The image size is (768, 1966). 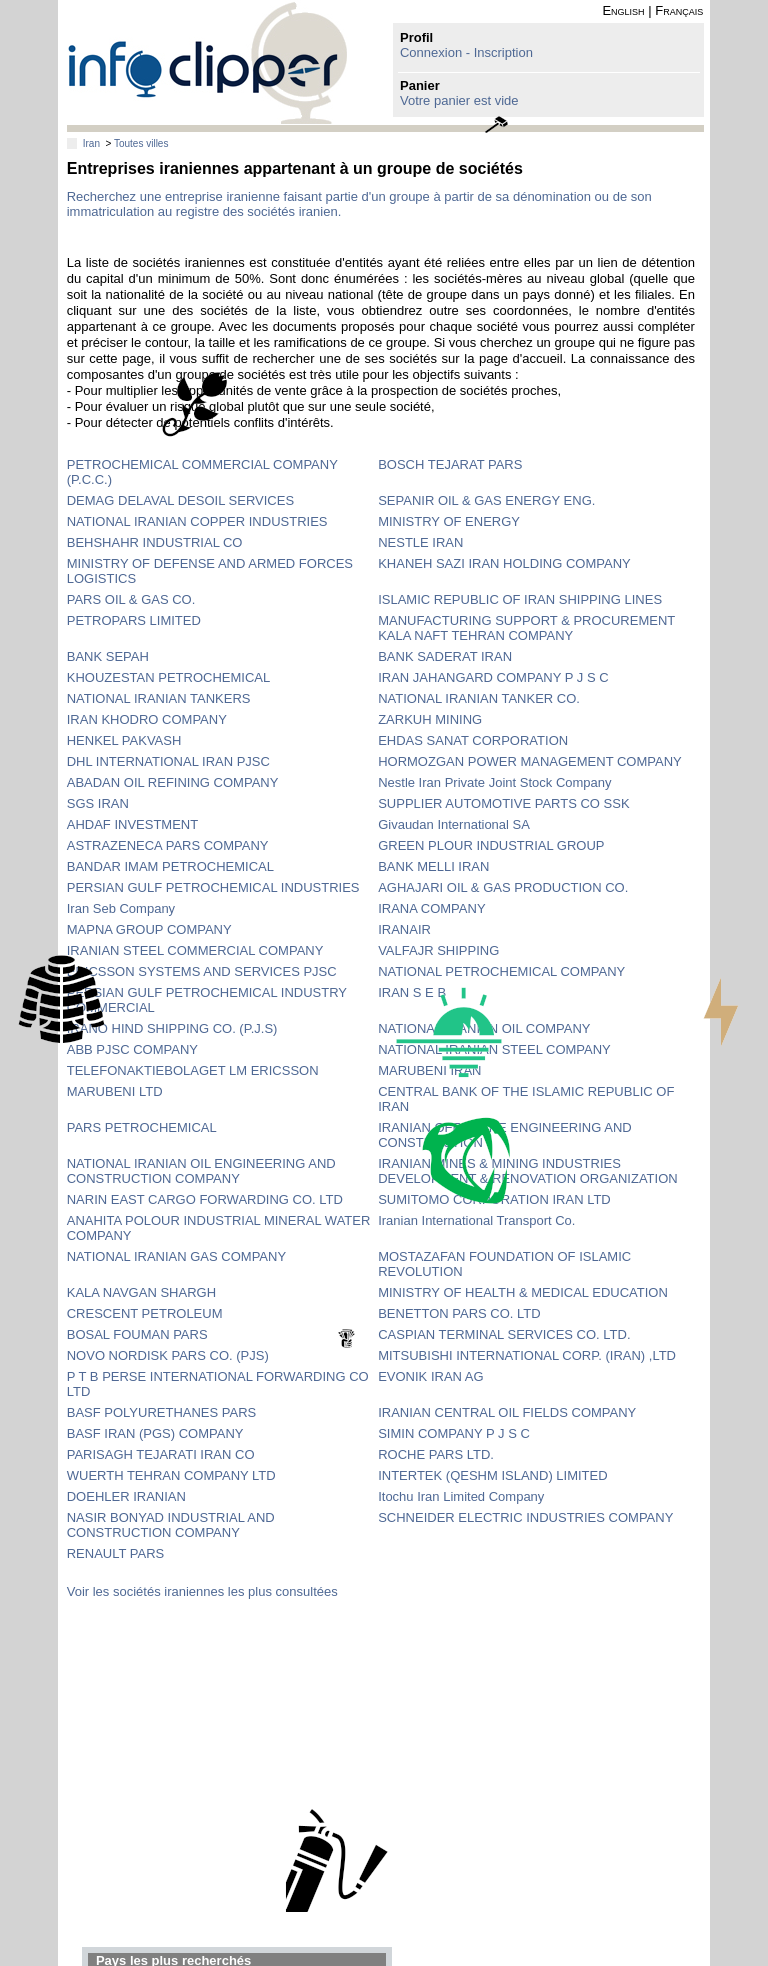 I want to click on indicates a beast or creature type in a game interface, so click(x=466, y=1160).